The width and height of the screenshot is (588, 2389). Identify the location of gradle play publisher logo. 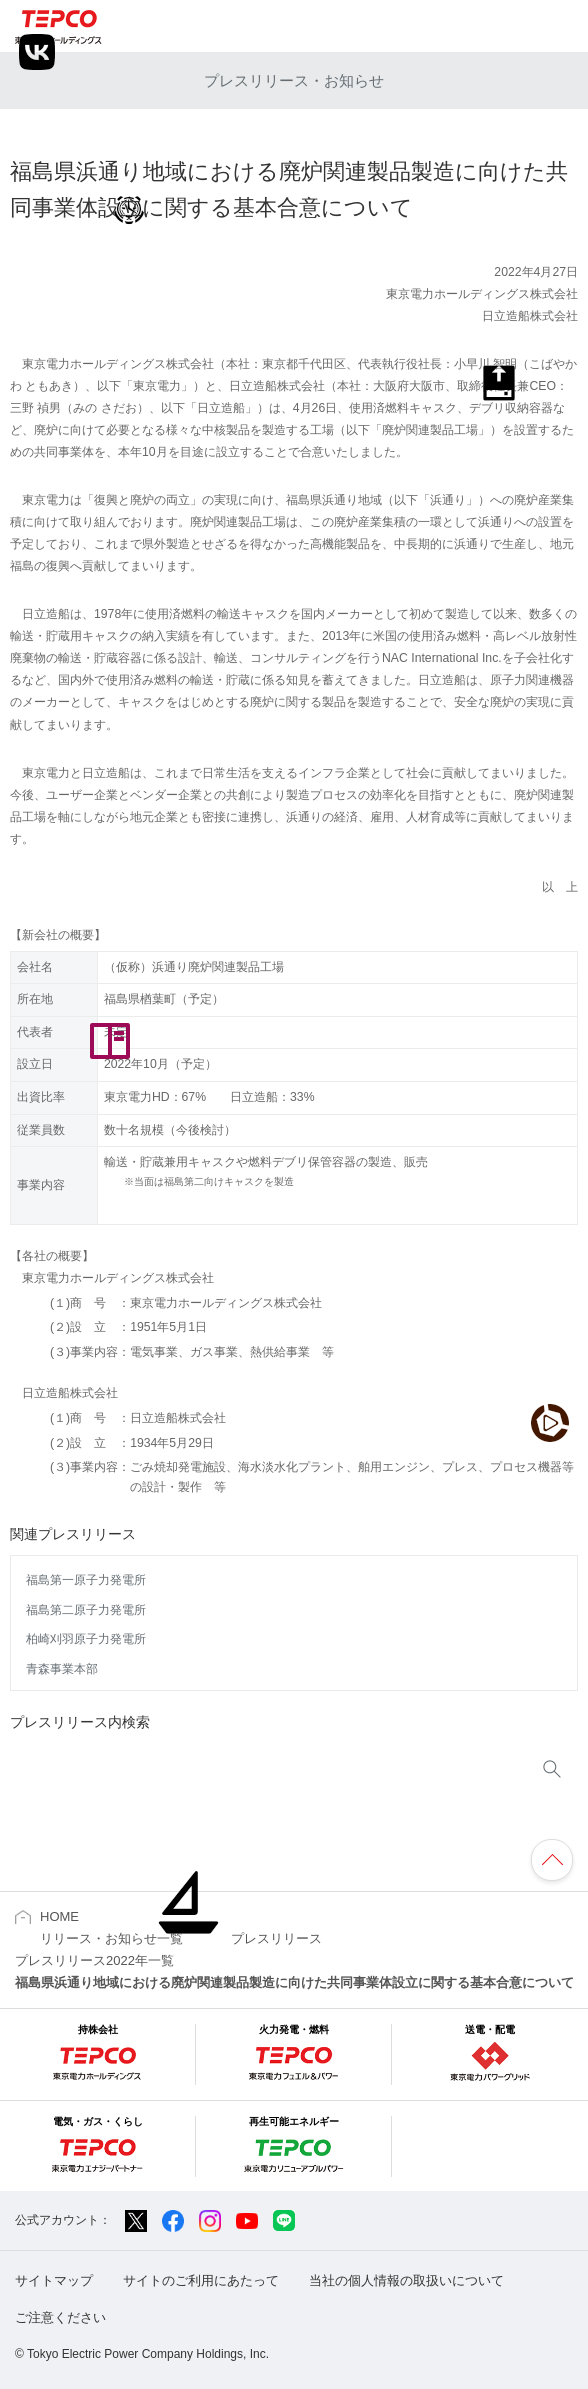
(550, 1423).